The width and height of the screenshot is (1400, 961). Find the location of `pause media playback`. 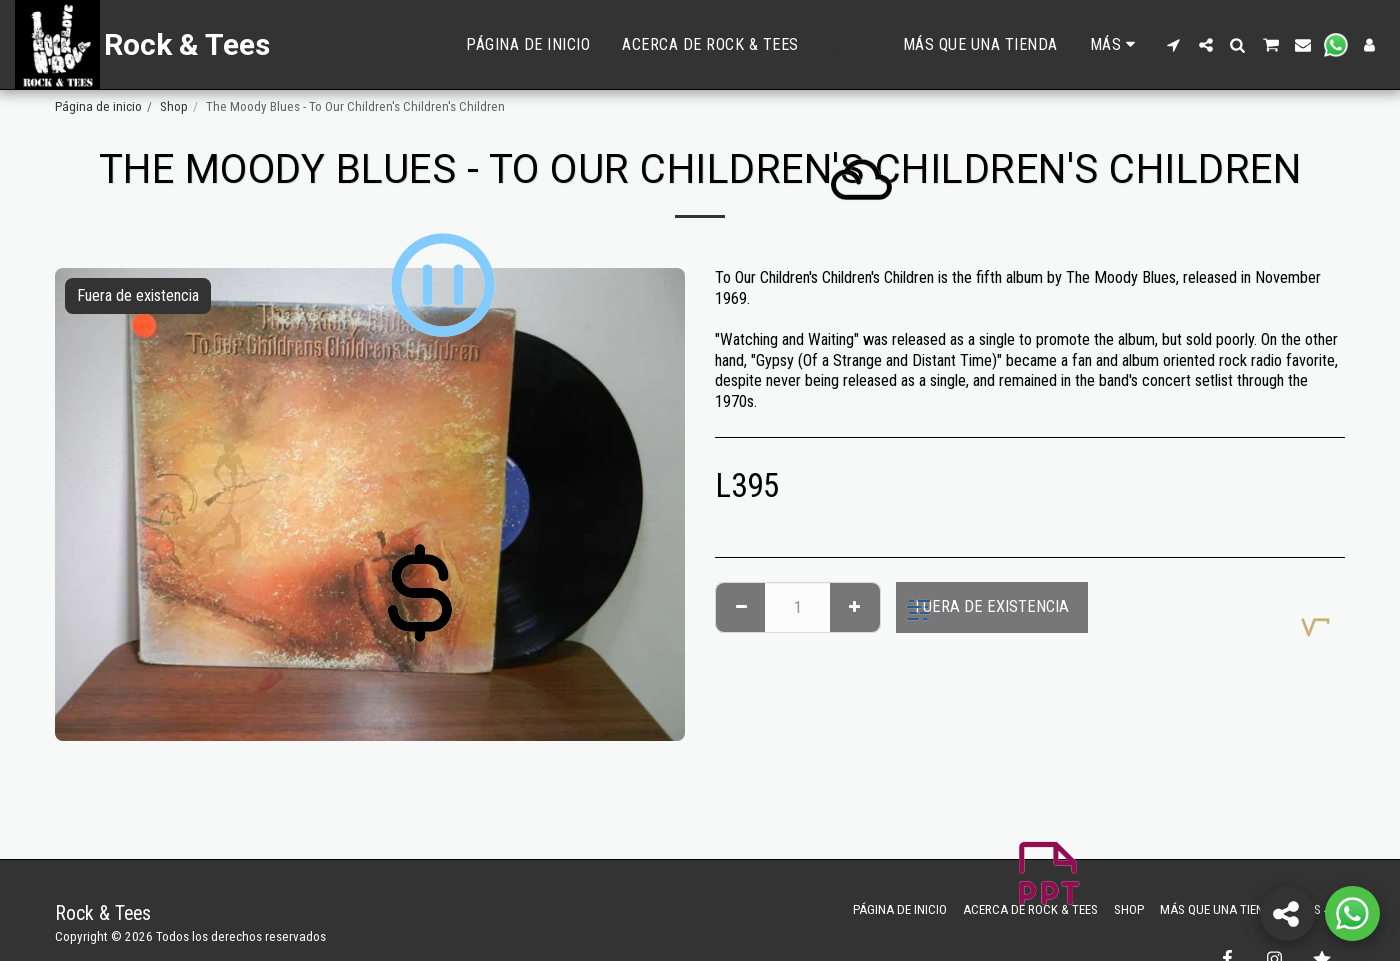

pause media playback is located at coordinates (443, 285).